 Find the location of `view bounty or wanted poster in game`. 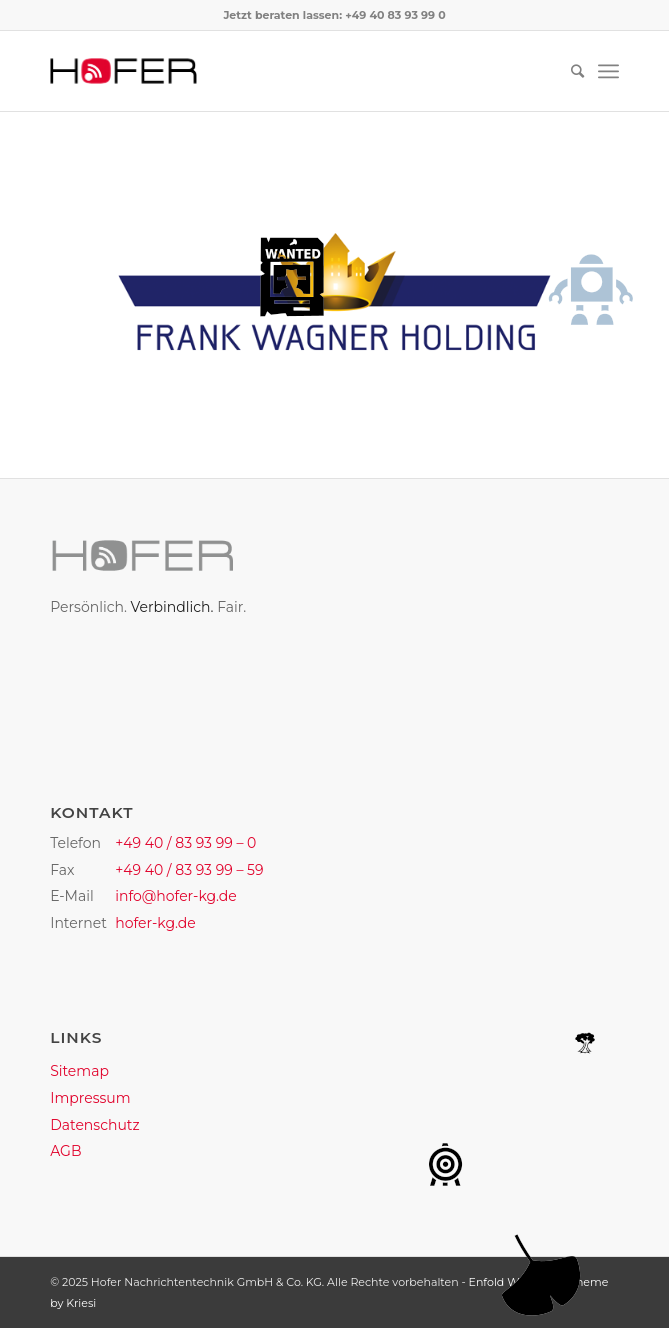

view bounty or wanted poster in game is located at coordinates (292, 277).